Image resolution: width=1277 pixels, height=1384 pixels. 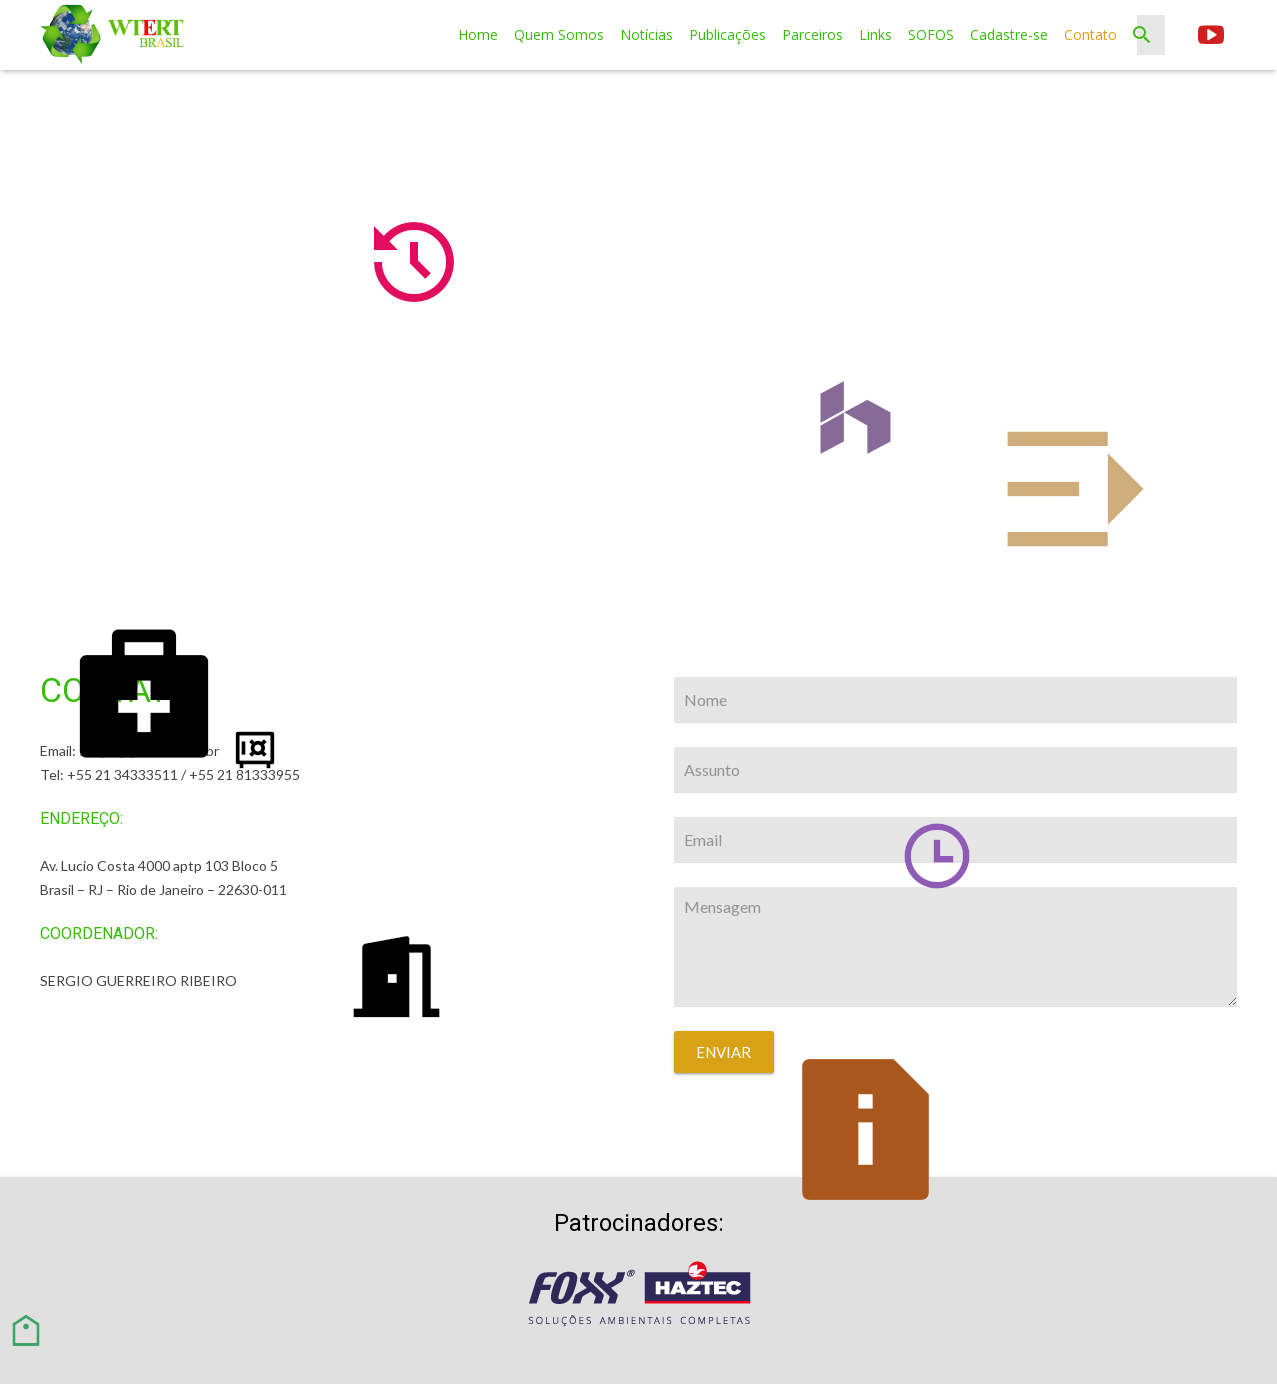 What do you see at coordinates (26, 1331) in the screenshot?
I see `view product pricing or discounts` at bounding box center [26, 1331].